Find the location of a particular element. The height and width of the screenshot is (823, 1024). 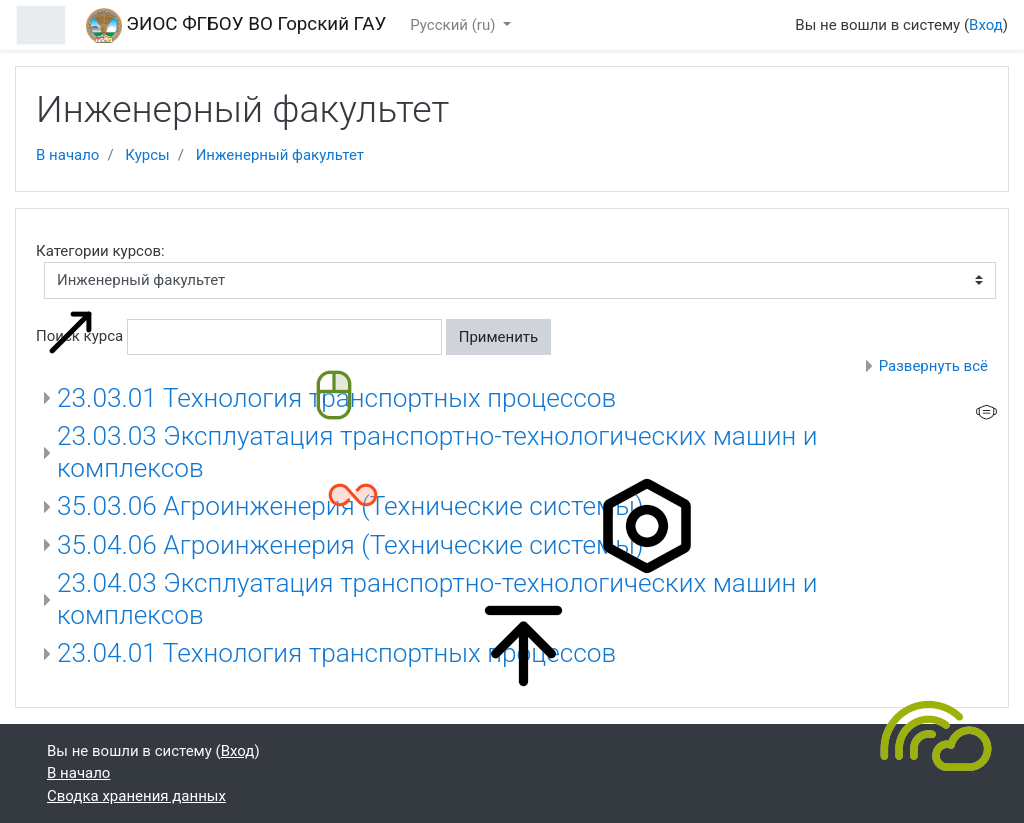

perform a right-click action is located at coordinates (334, 395).